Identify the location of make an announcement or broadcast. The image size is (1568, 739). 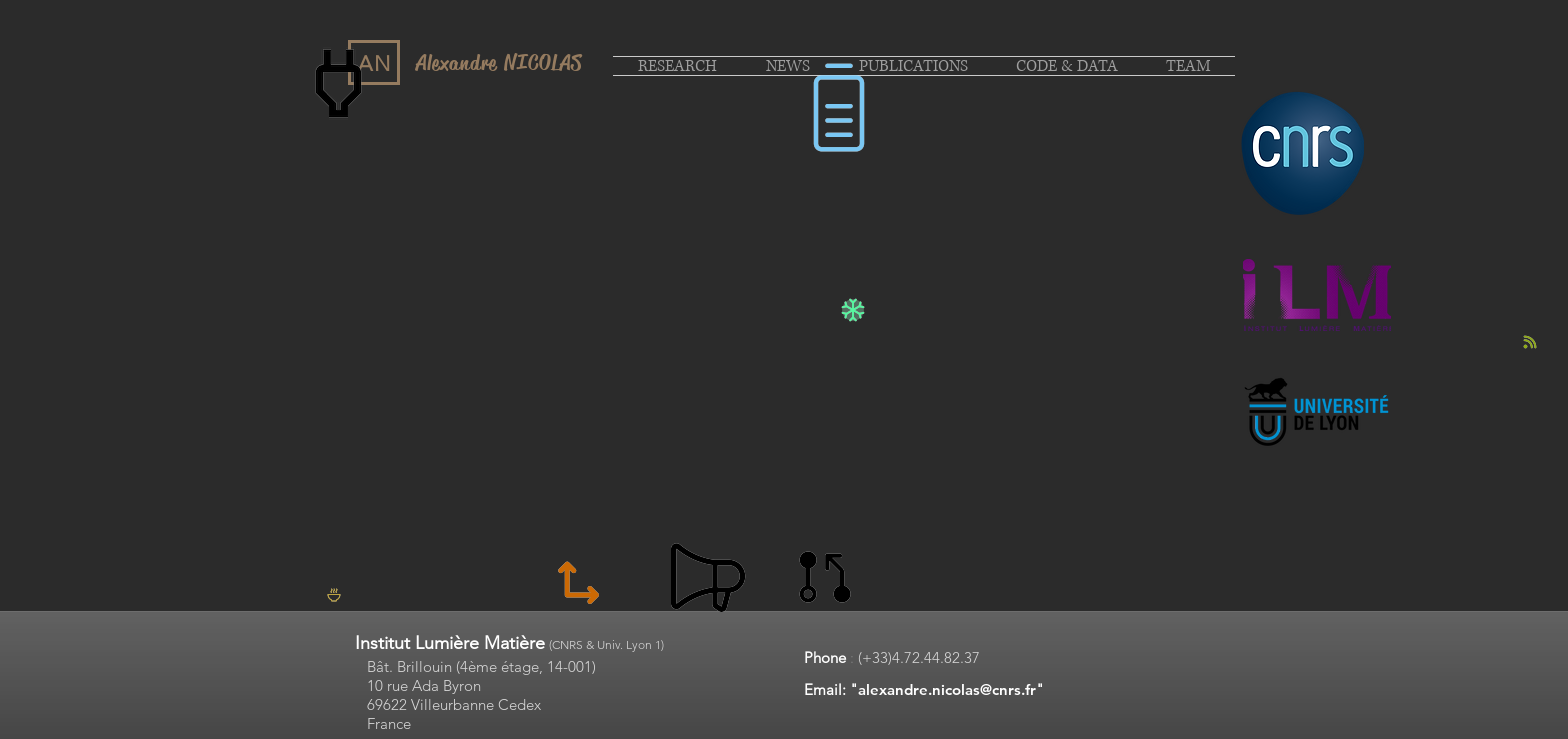
(704, 579).